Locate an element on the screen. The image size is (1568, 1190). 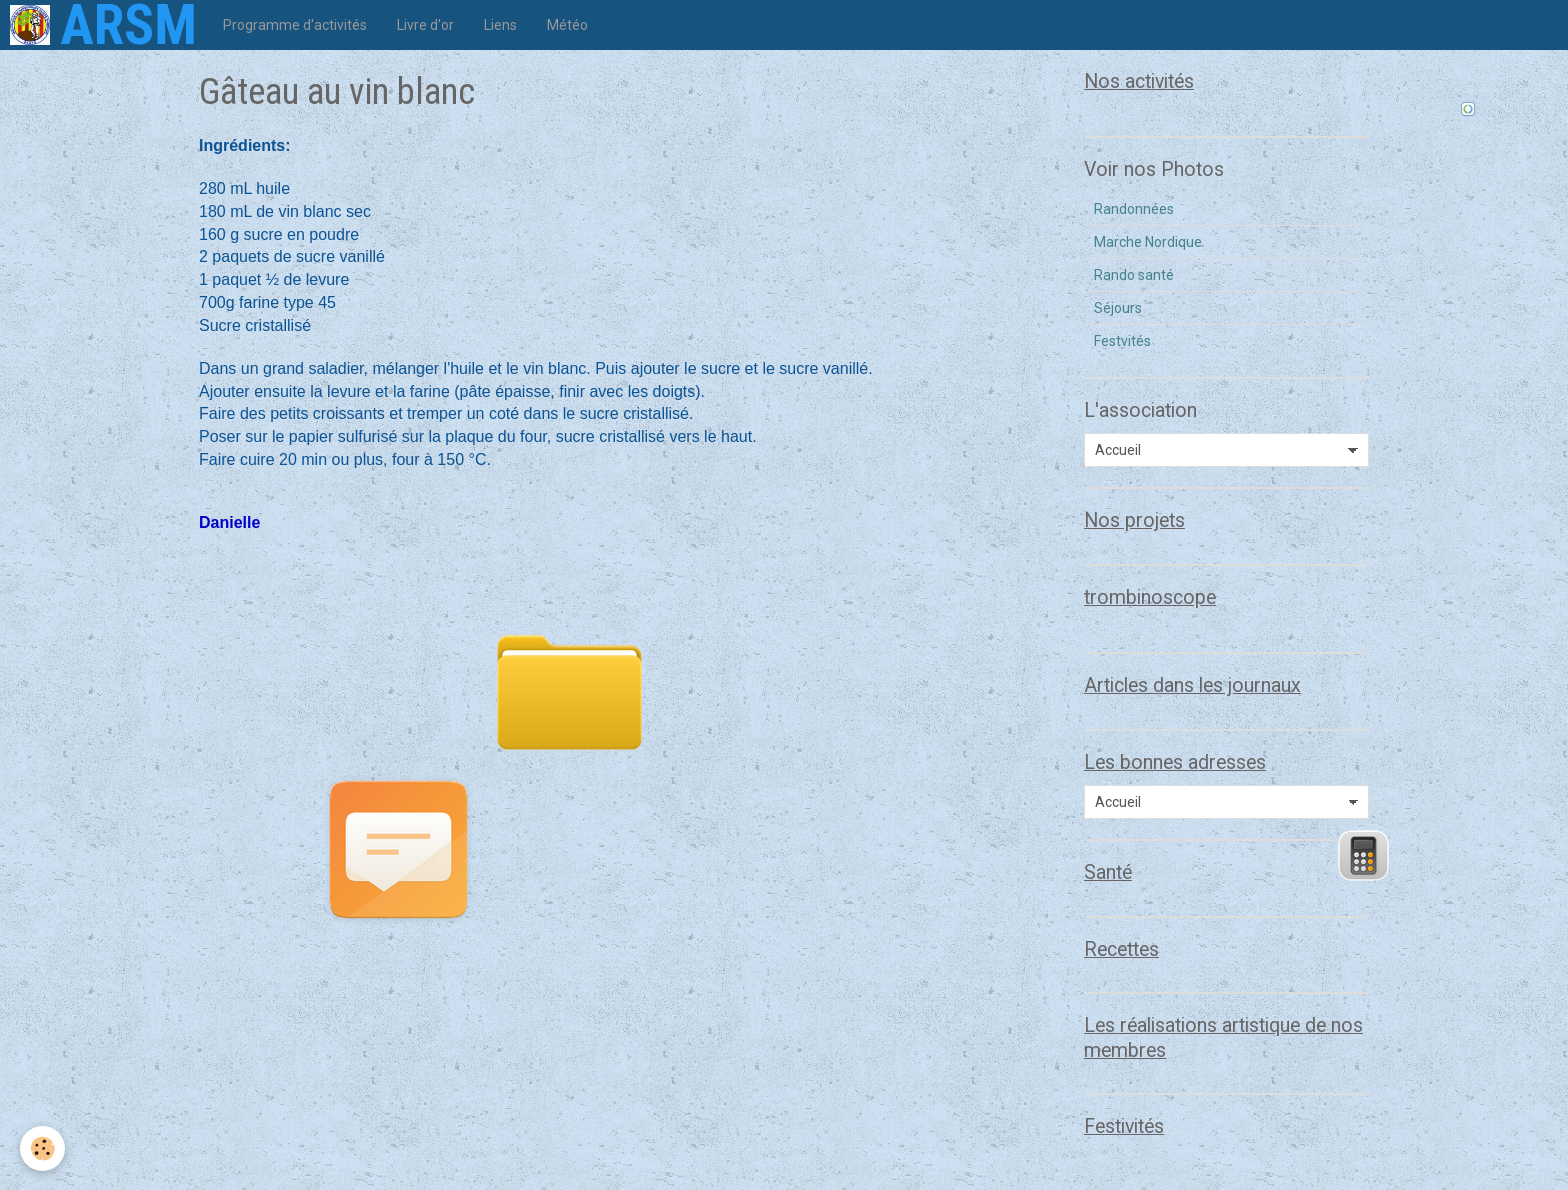
open folder to view files is located at coordinates (569, 692).